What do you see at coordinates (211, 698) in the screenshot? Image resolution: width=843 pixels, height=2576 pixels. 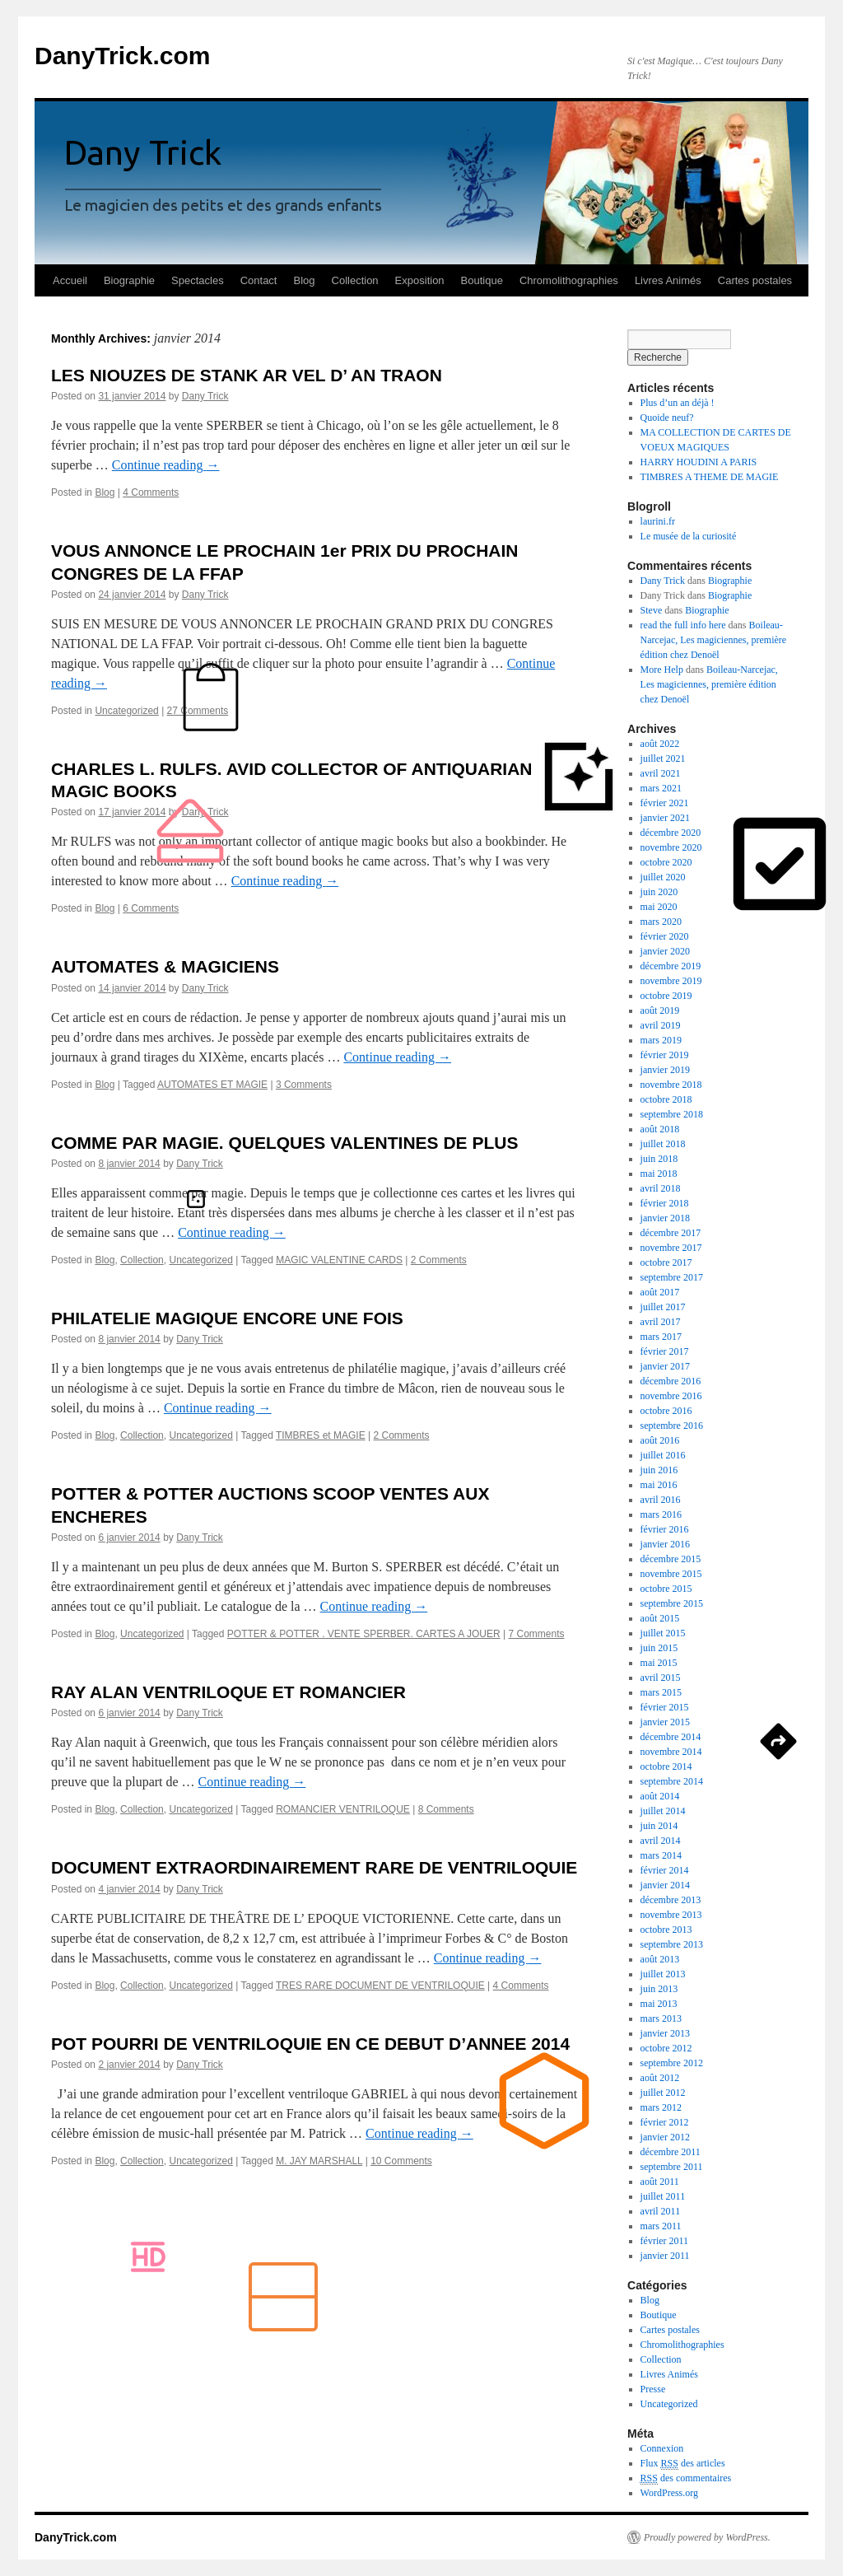 I see `copy to clipboard` at bounding box center [211, 698].